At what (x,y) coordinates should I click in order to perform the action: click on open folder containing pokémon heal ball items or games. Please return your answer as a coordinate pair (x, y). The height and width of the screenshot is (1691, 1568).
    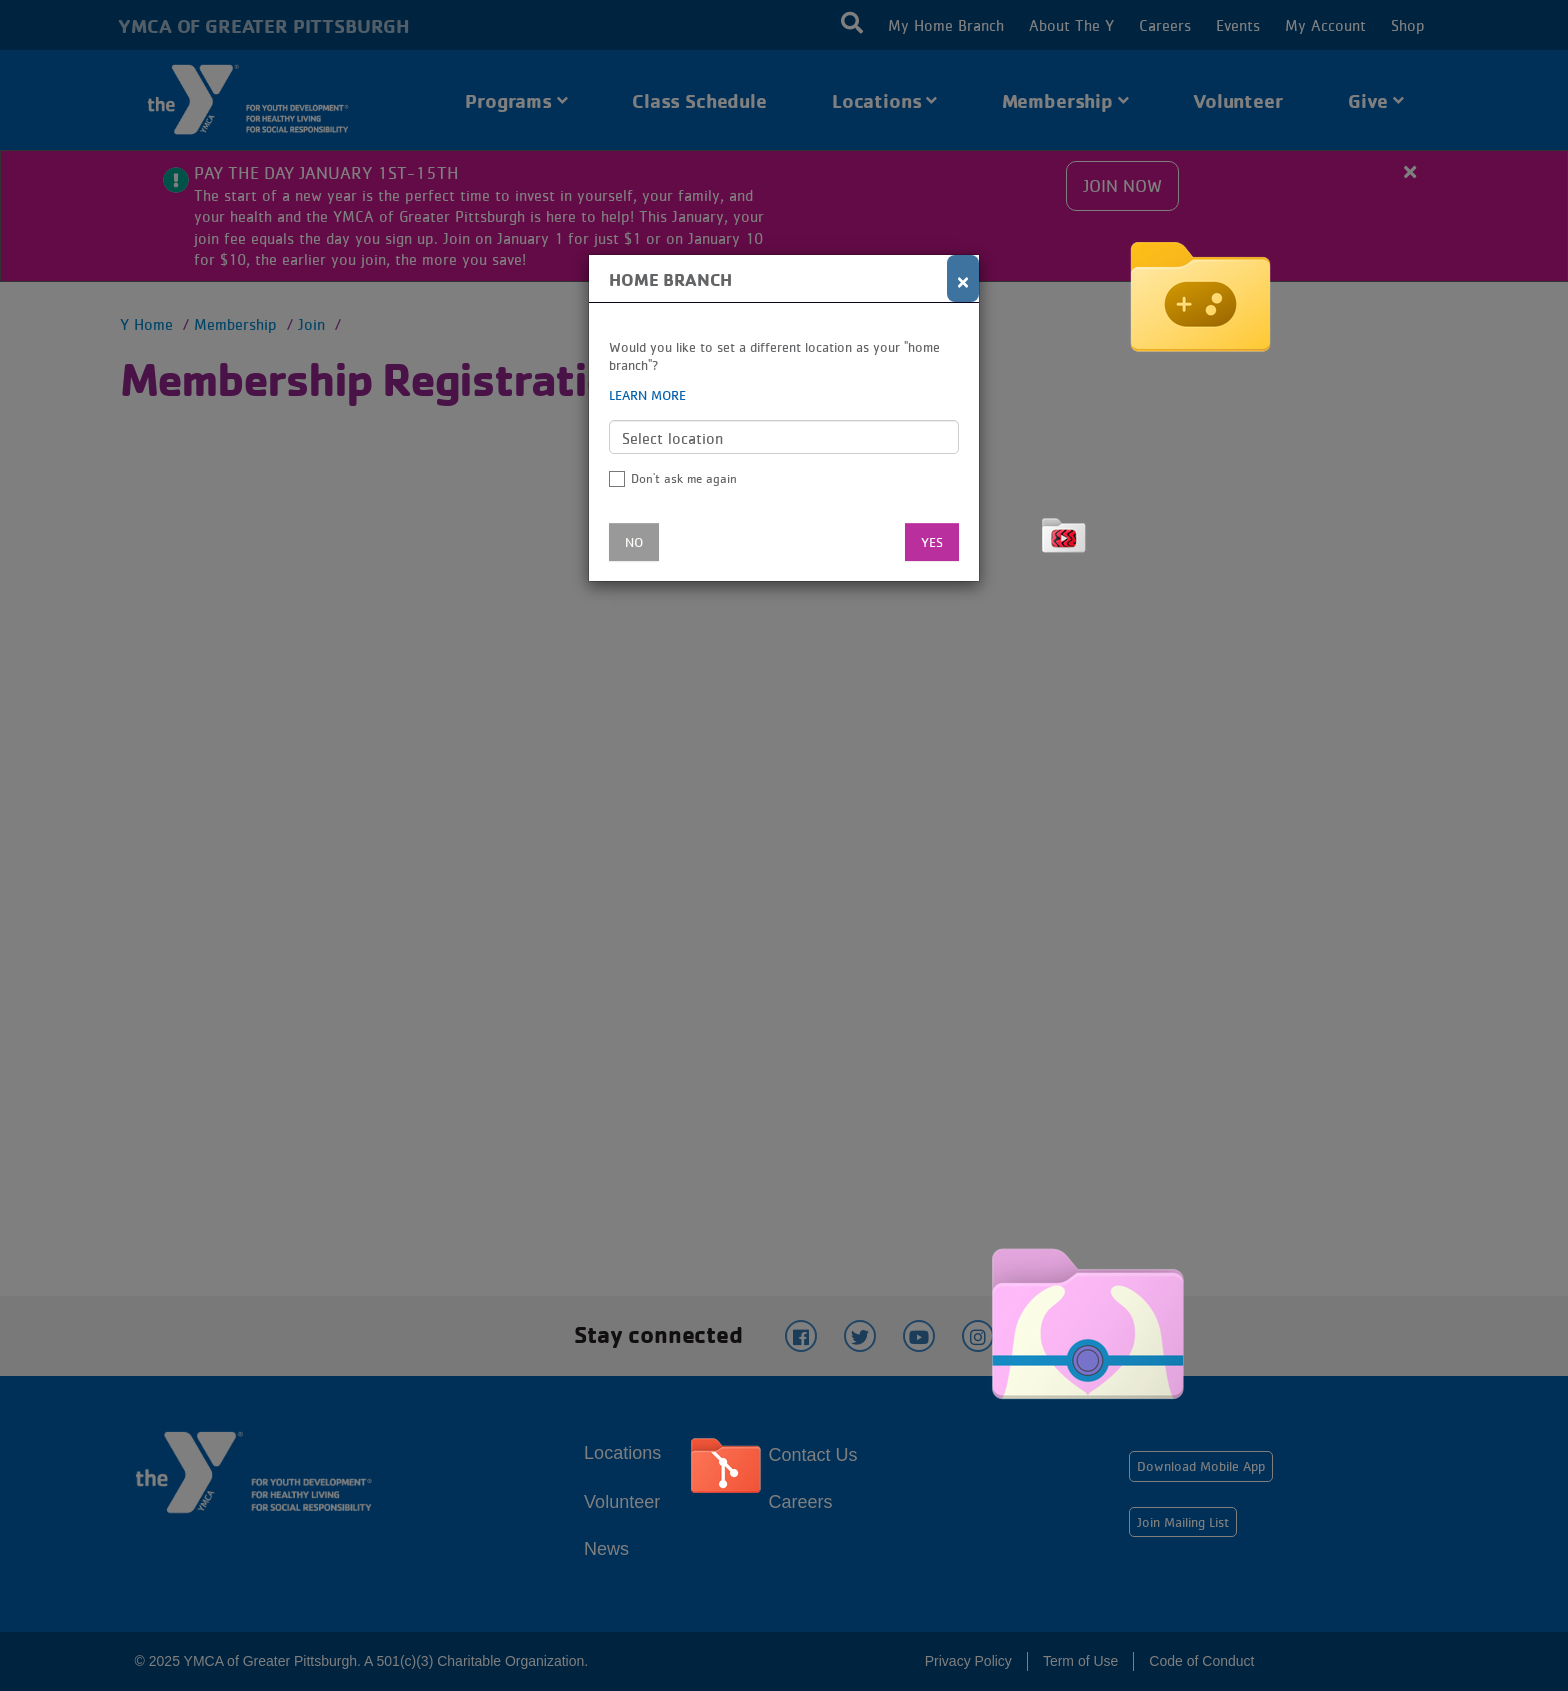
    Looking at the image, I should click on (1087, 1329).